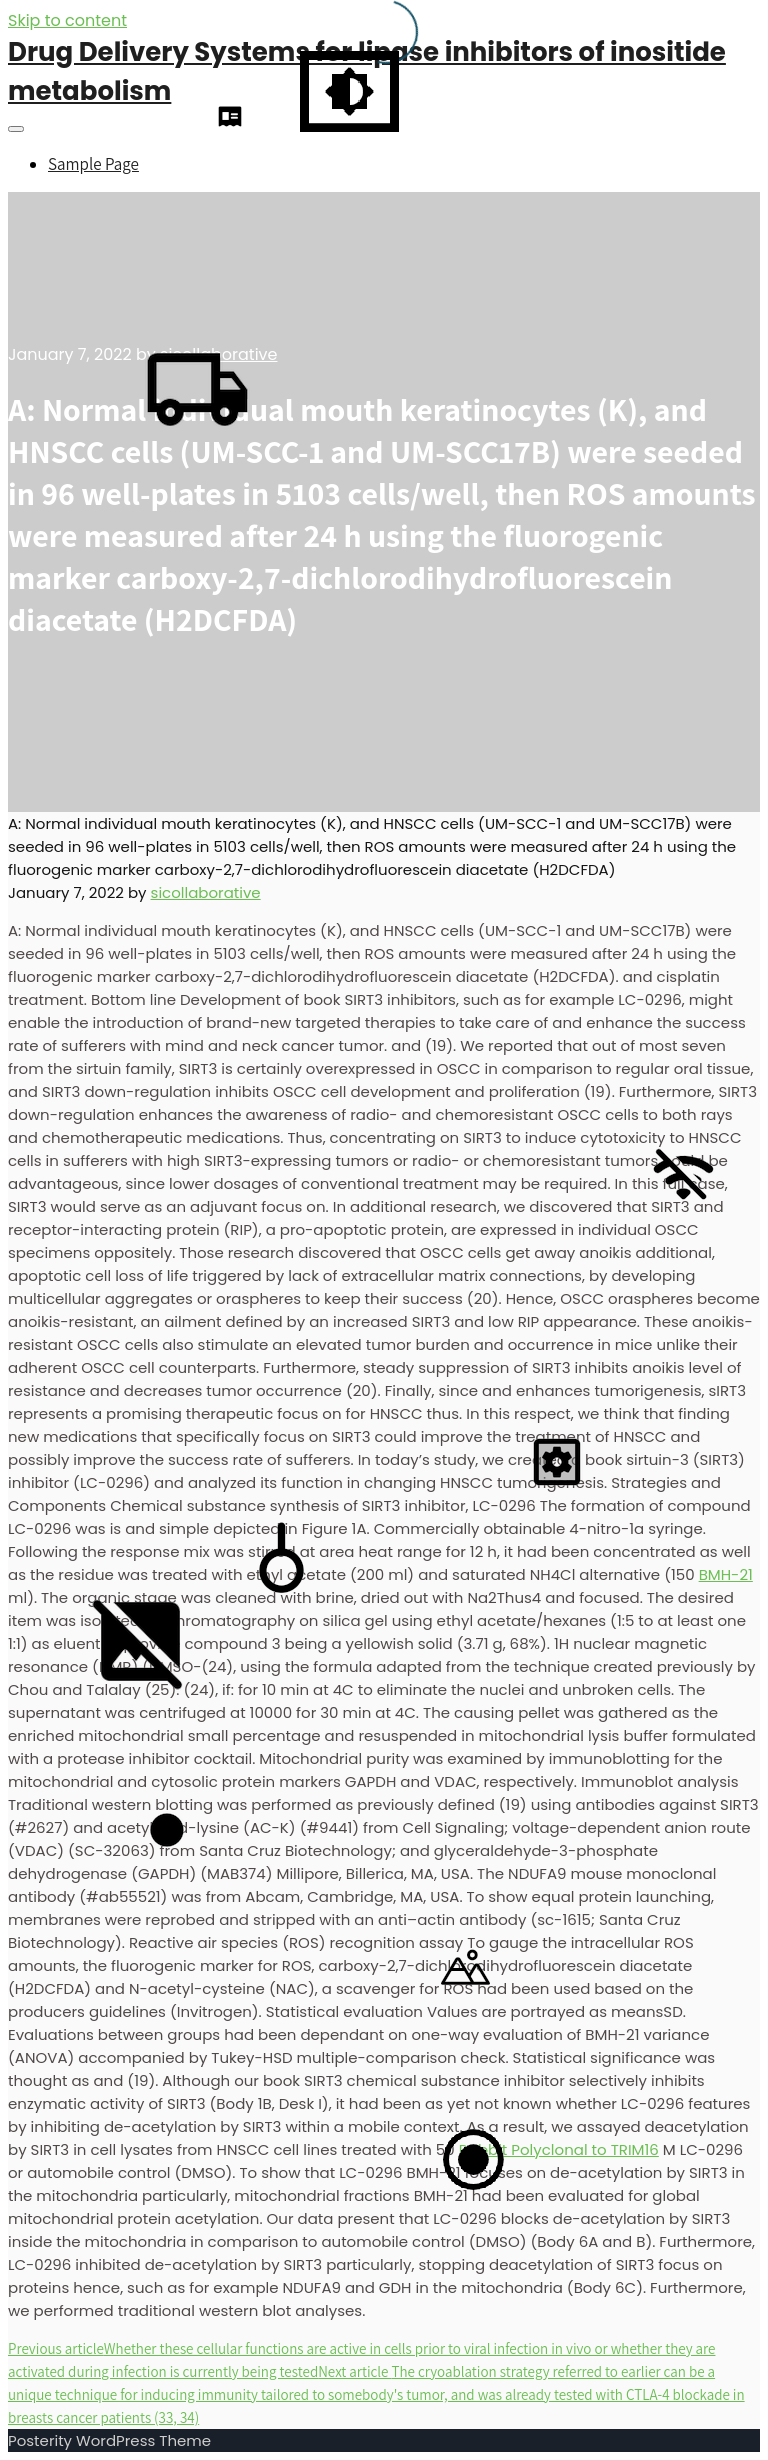 The width and height of the screenshot is (768, 2460). What do you see at coordinates (349, 91) in the screenshot?
I see `adjust display brightness settings` at bounding box center [349, 91].